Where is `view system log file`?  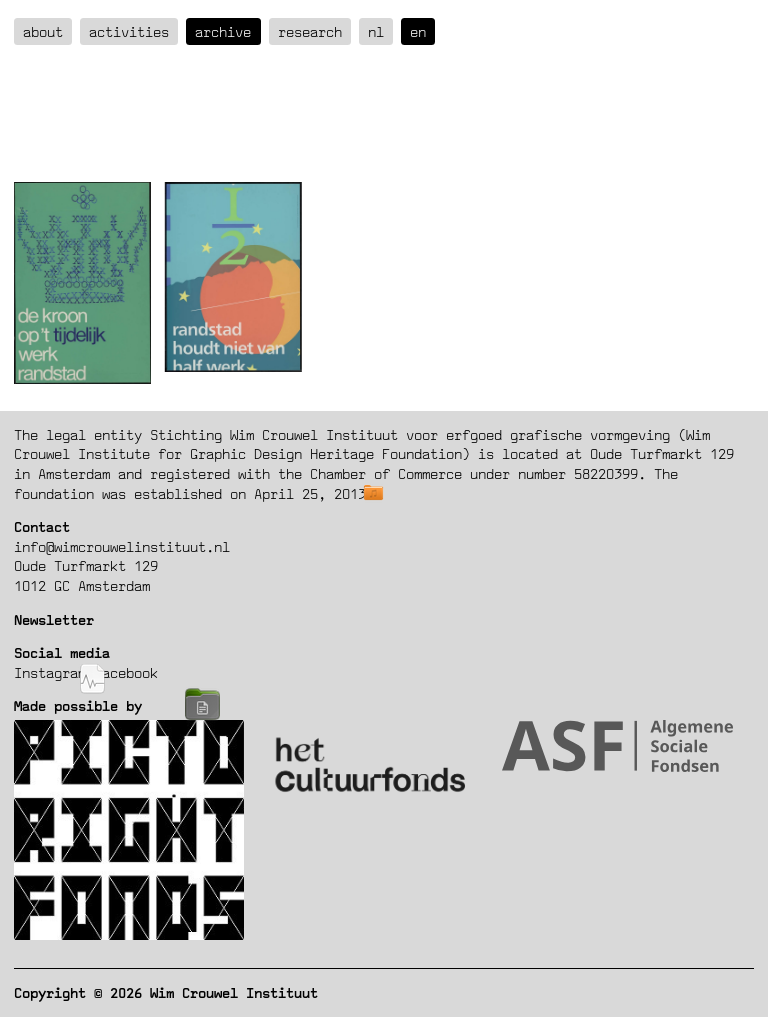 view system log file is located at coordinates (92, 678).